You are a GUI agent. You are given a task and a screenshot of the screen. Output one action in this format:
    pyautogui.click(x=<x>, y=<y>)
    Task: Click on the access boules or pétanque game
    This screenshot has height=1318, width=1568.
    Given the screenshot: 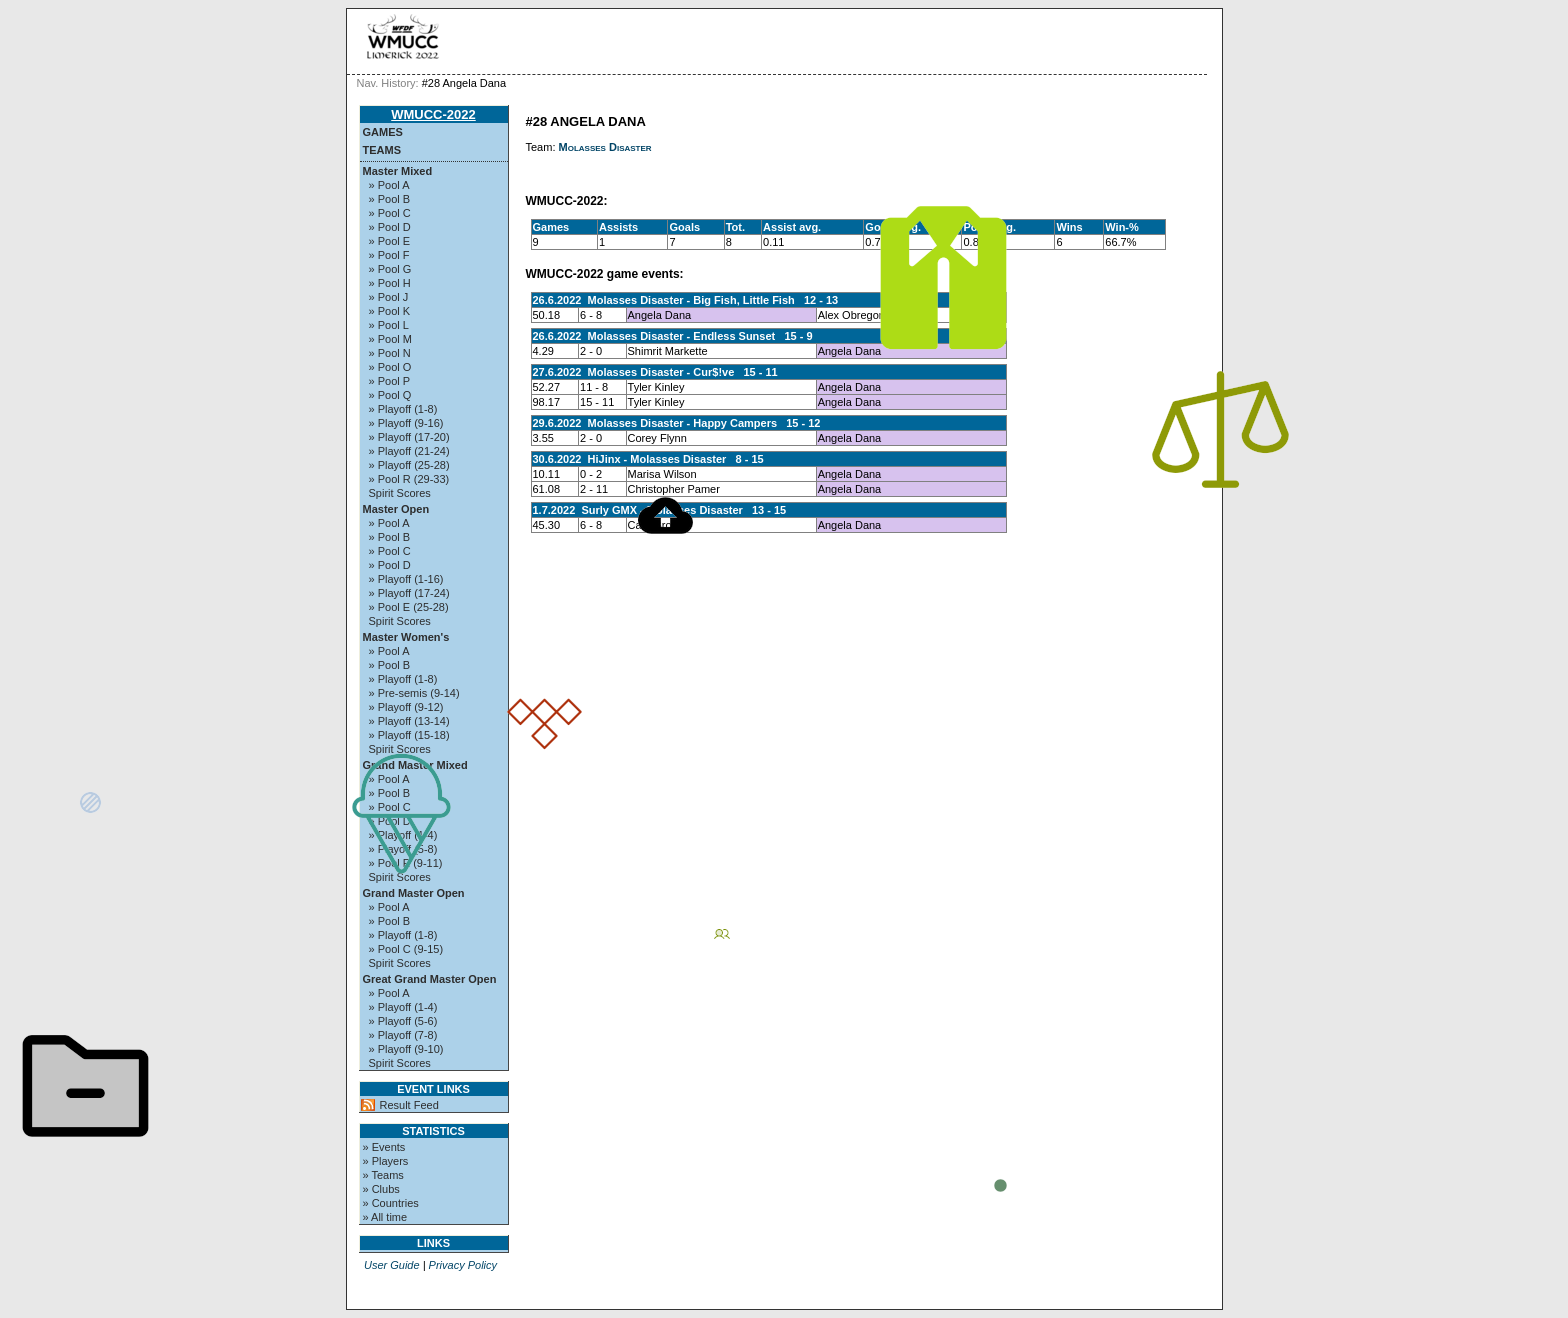 What is the action you would take?
    pyautogui.click(x=90, y=802)
    